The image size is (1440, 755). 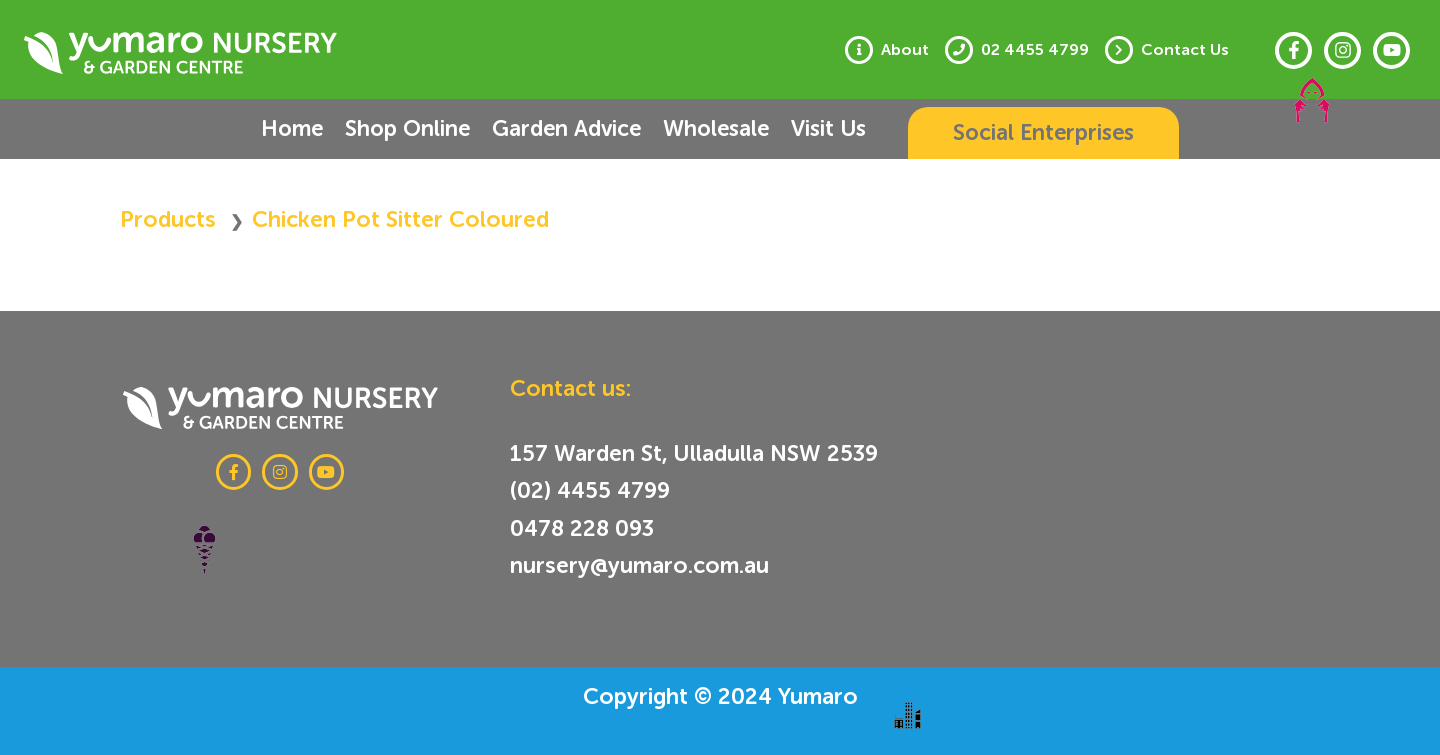 What do you see at coordinates (1312, 100) in the screenshot?
I see `select cultist character class` at bounding box center [1312, 100].